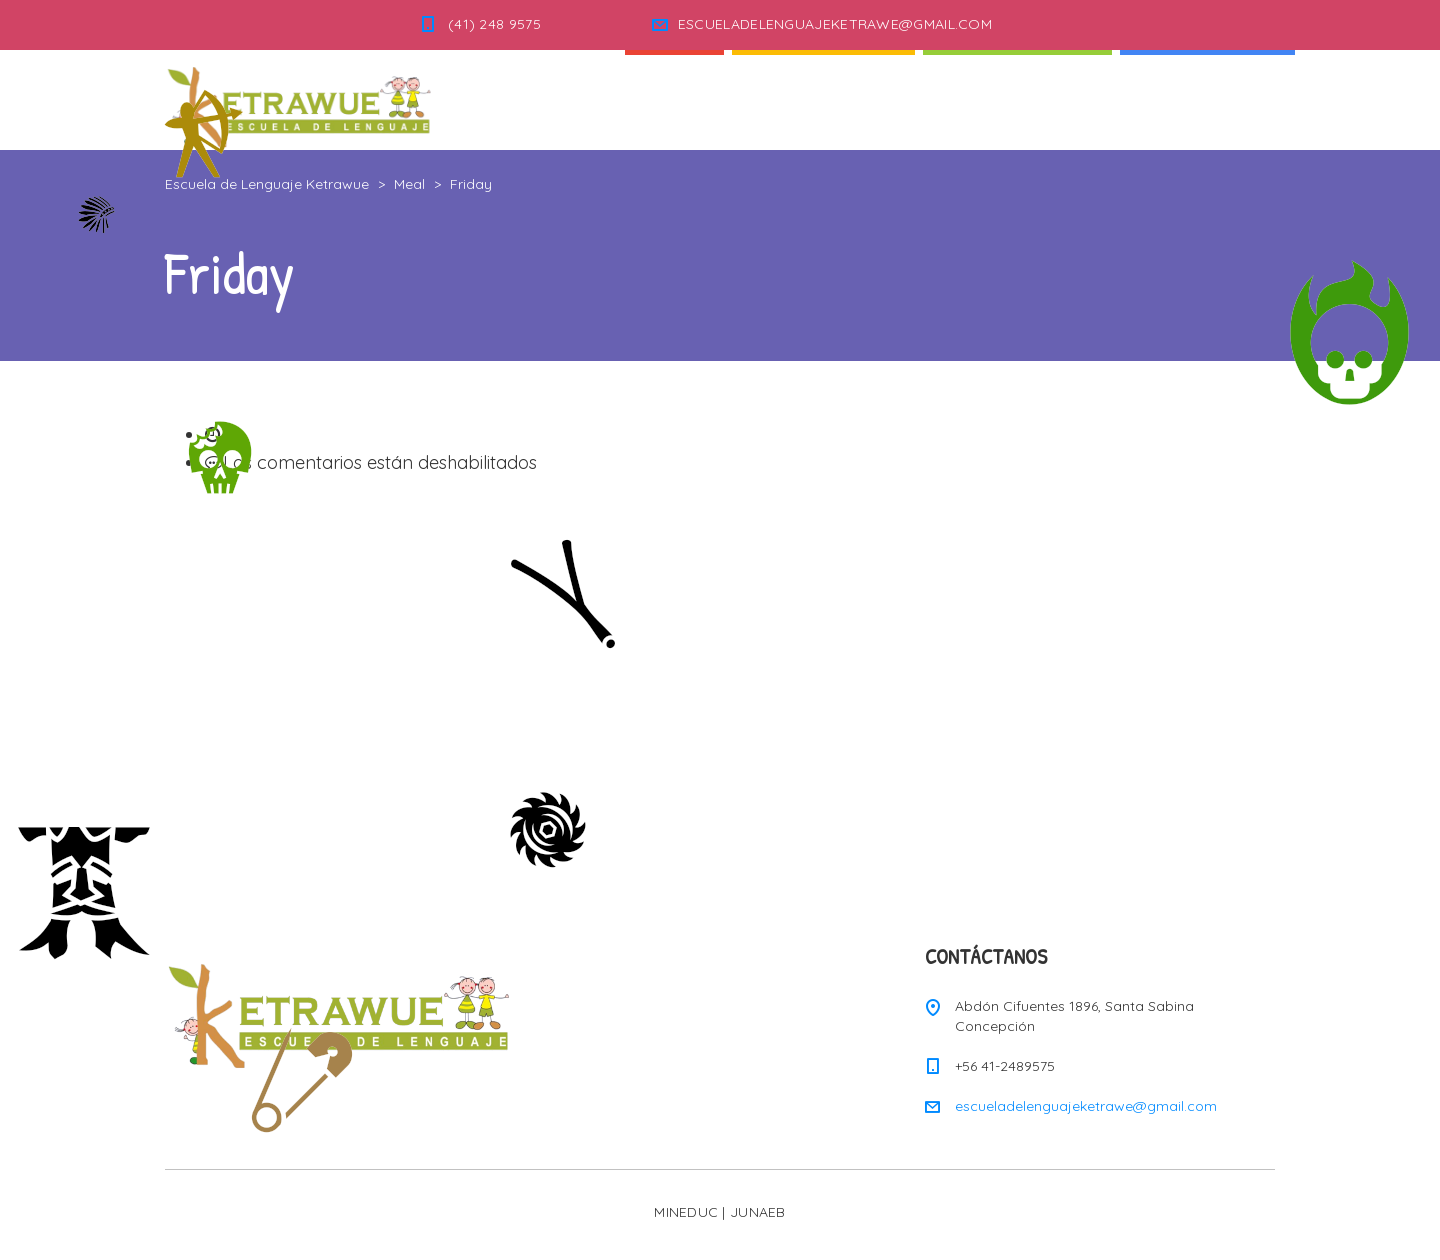 This screenshot has width=1440, height=1260. What do you see at coordinates (548, 829) in the screenshot?
I see `indicates a sawblade or cutting tool in a game interface` at bounding box center [548, 829].